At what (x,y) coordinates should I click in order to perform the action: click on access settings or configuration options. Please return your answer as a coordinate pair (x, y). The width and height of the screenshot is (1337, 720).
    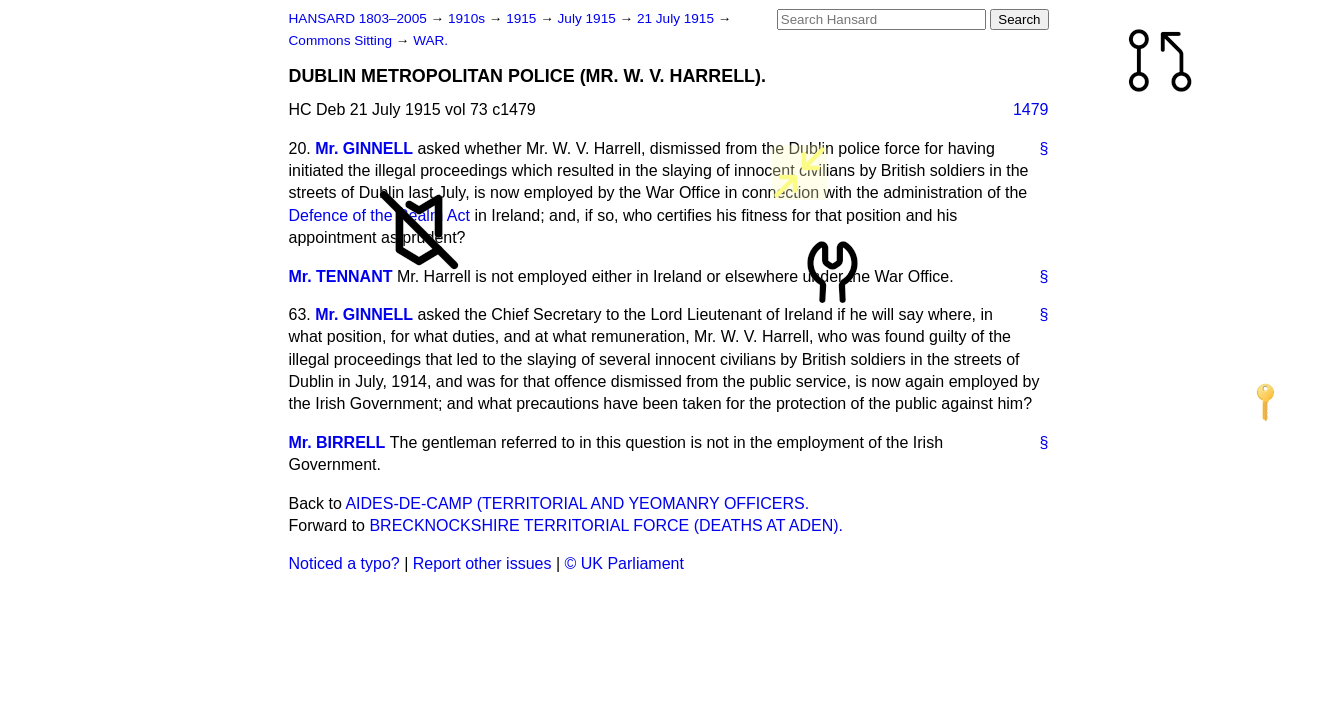
    Looking at the image, I should click on (832, 271).